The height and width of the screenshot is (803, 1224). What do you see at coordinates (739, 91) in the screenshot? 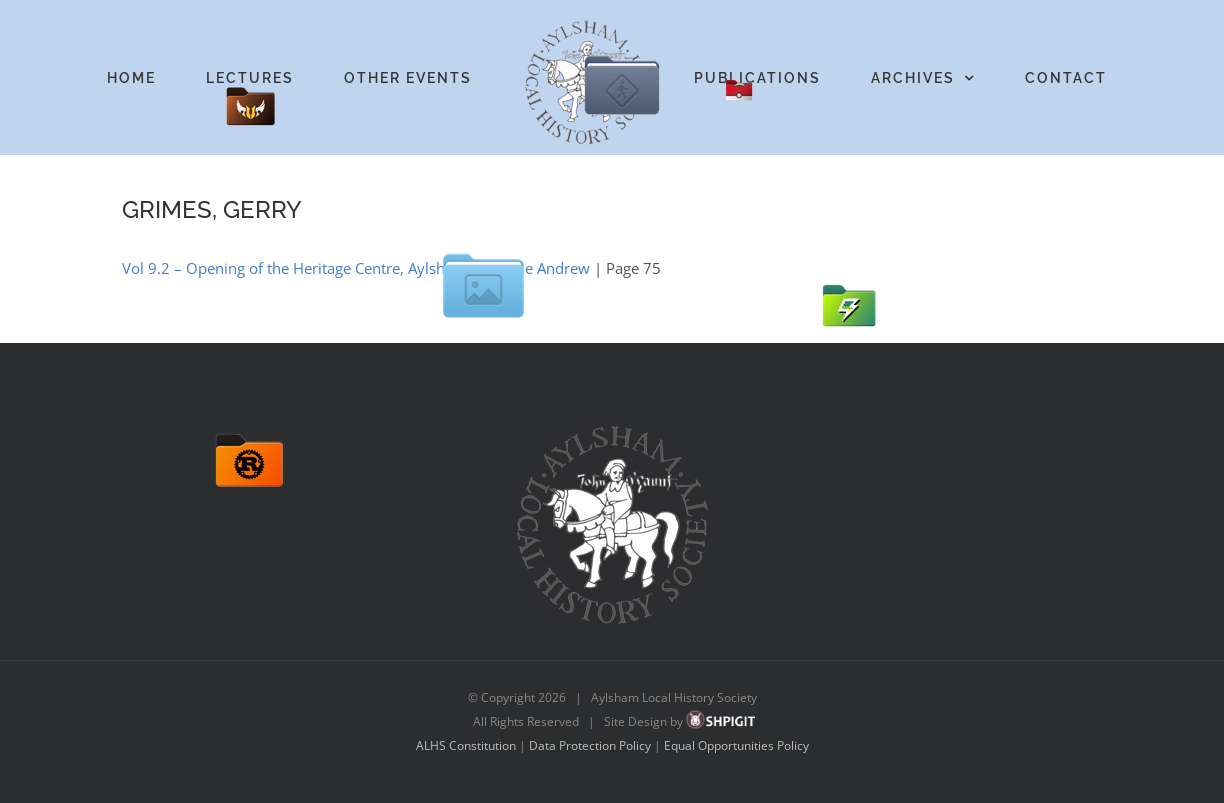
I see `open pokémon-themed folder` at bounding box center [739, 91].